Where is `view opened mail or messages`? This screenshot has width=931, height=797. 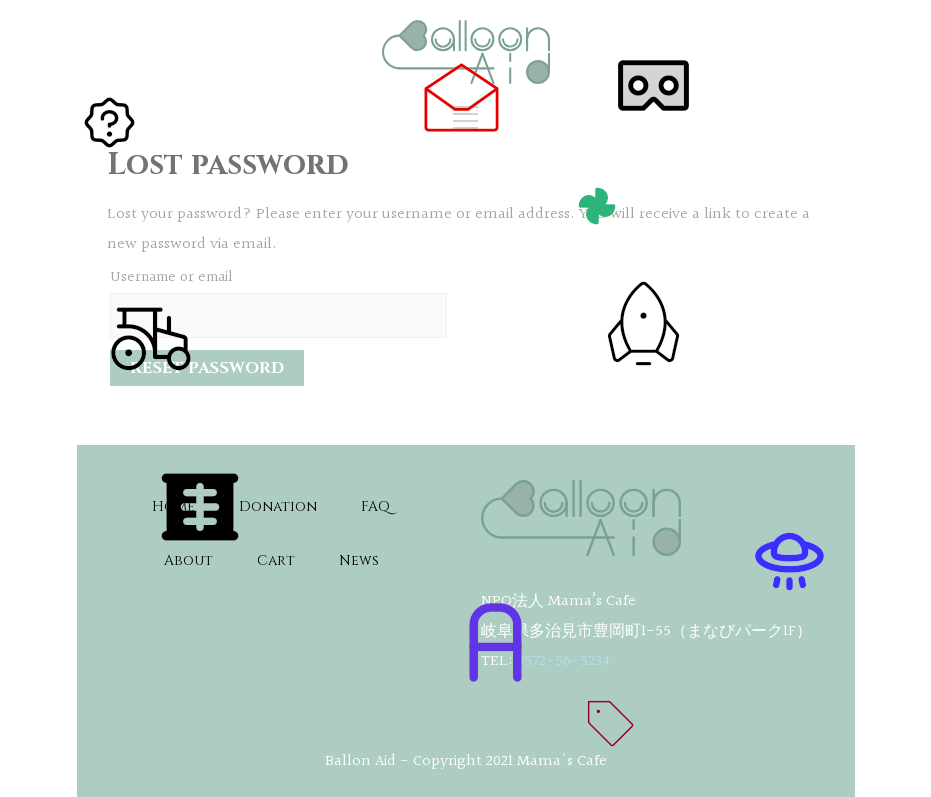 view opened mail or messages is located at coordinates (461, 100).